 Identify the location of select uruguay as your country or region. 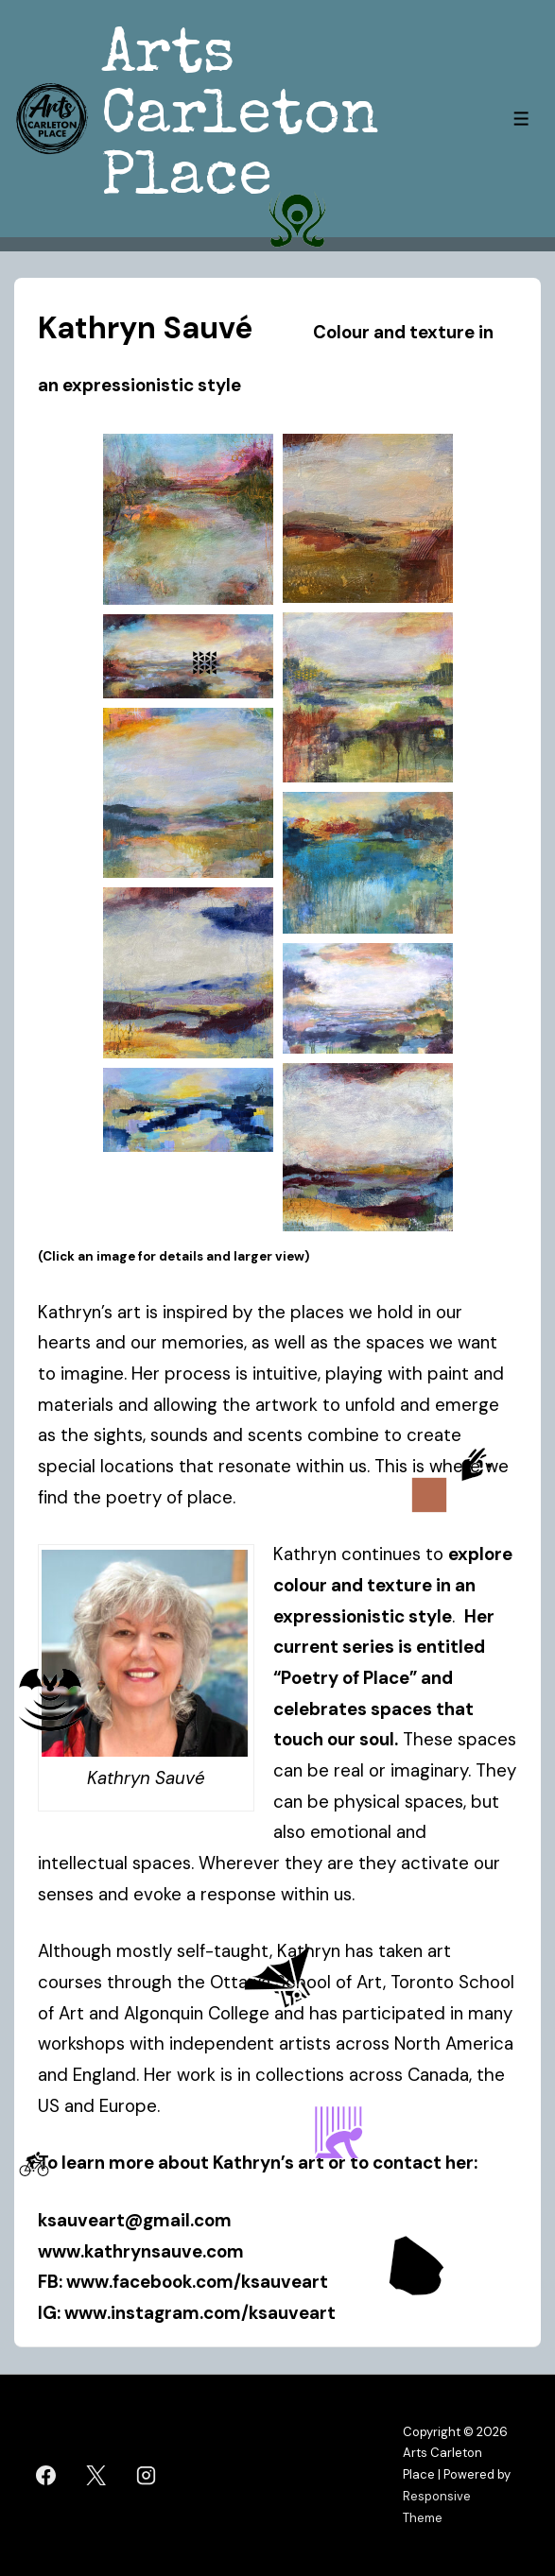
(416, 2265).